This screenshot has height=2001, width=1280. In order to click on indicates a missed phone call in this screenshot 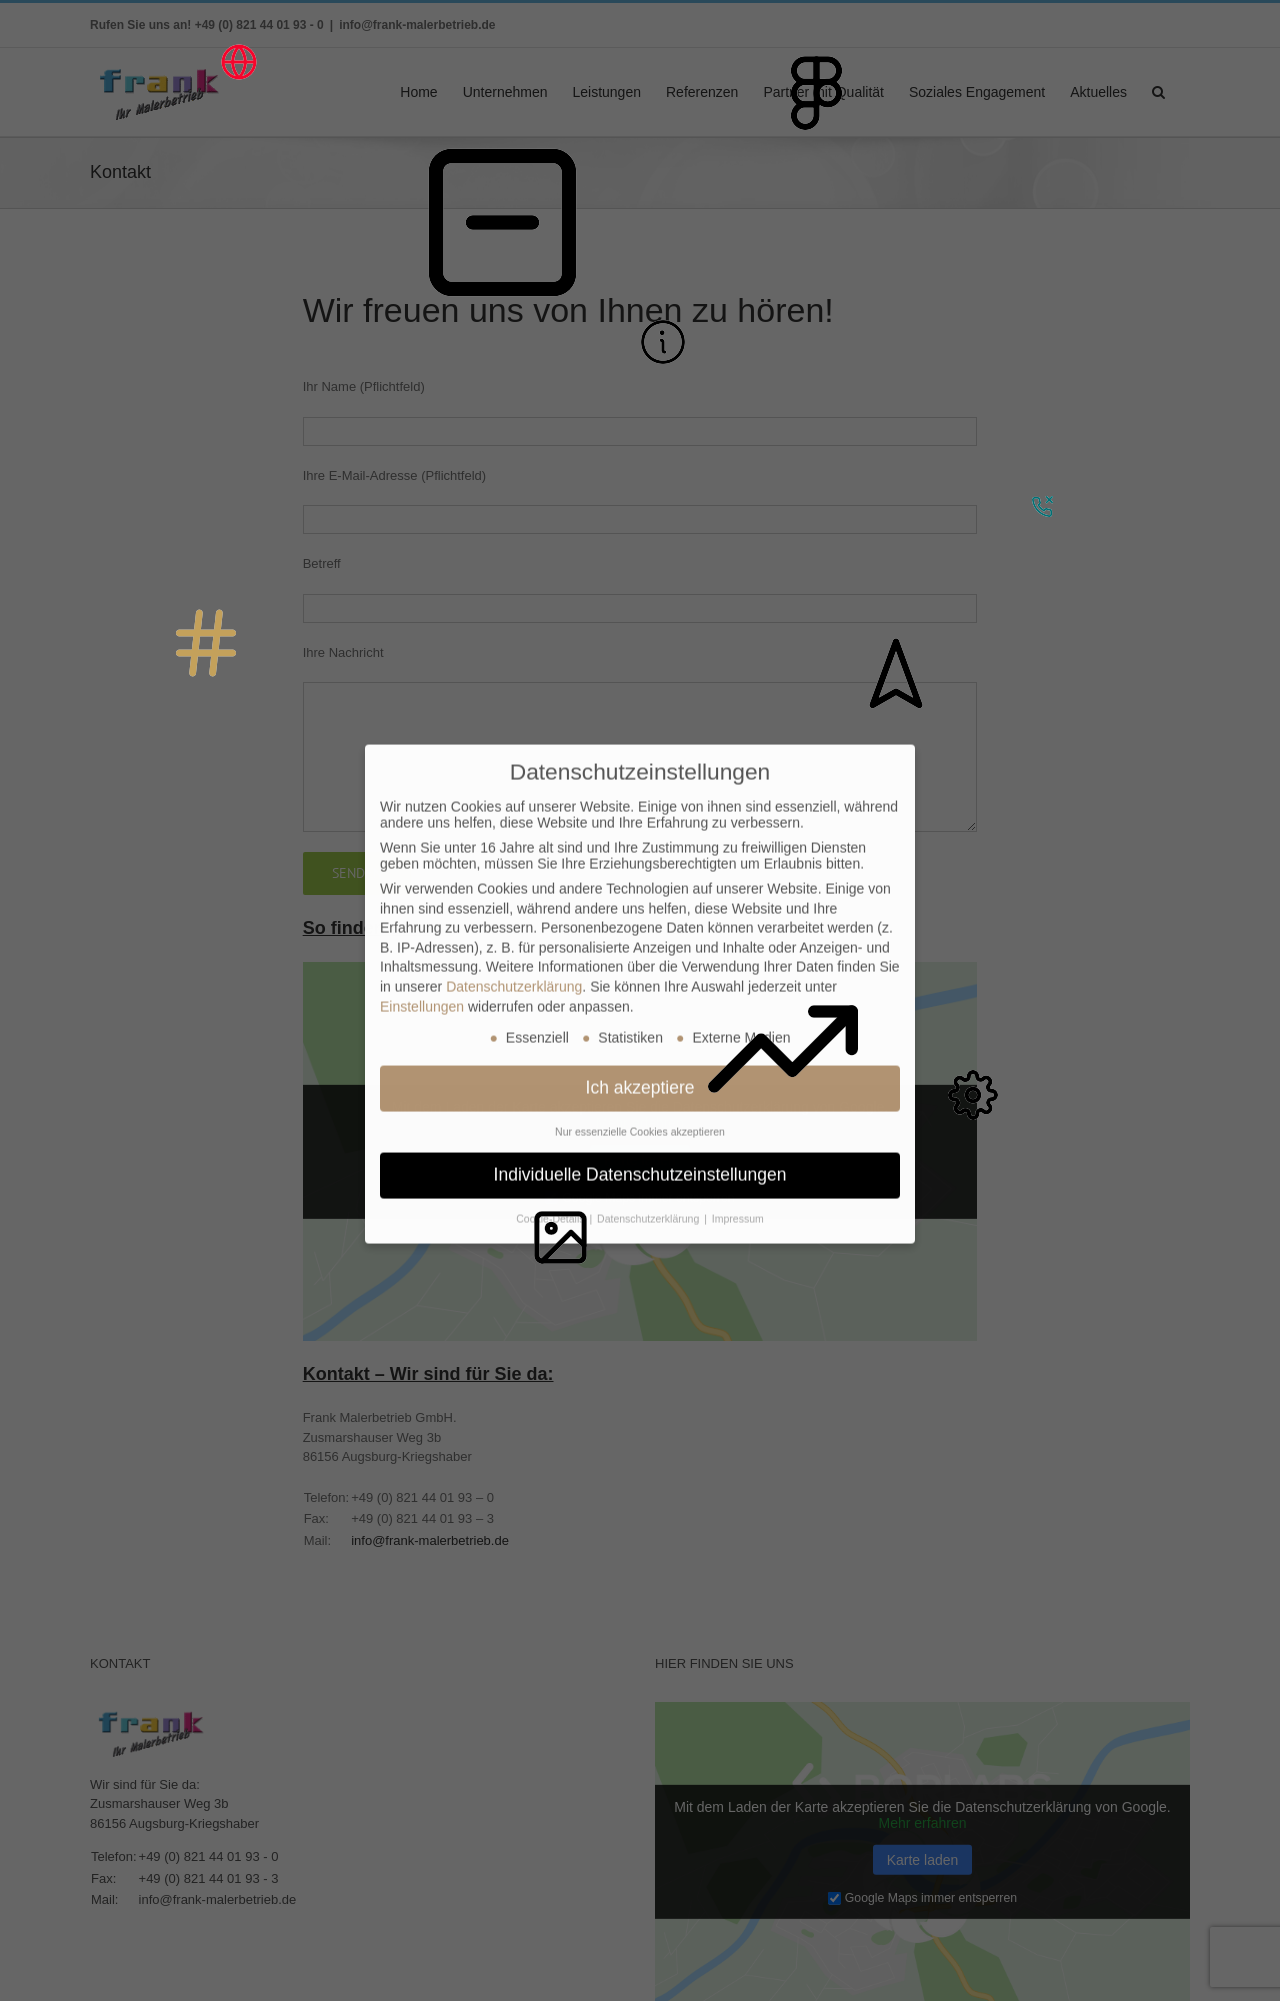, I will do `click(1042, 507)`.